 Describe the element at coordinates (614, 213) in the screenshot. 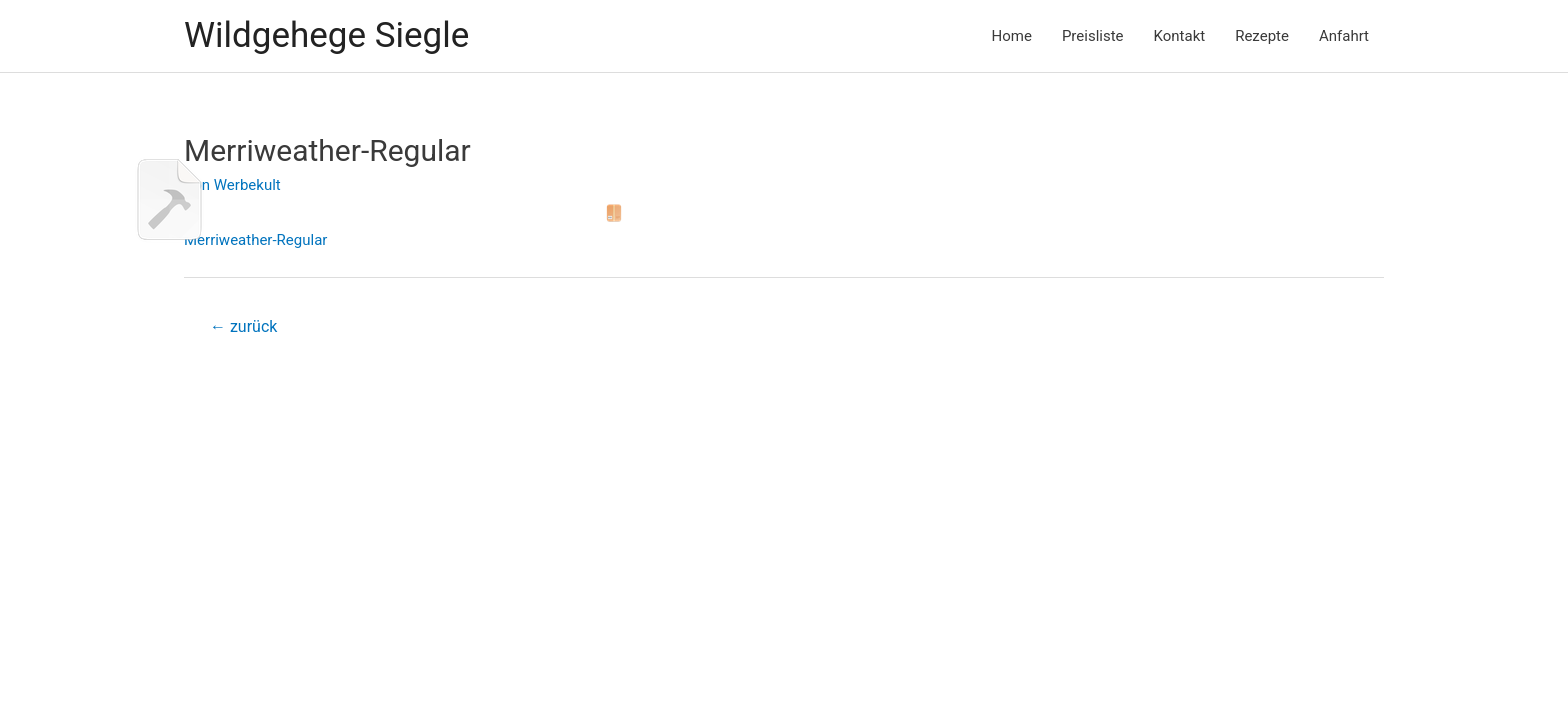

I see `compressed or archived file type indicator` at that location.